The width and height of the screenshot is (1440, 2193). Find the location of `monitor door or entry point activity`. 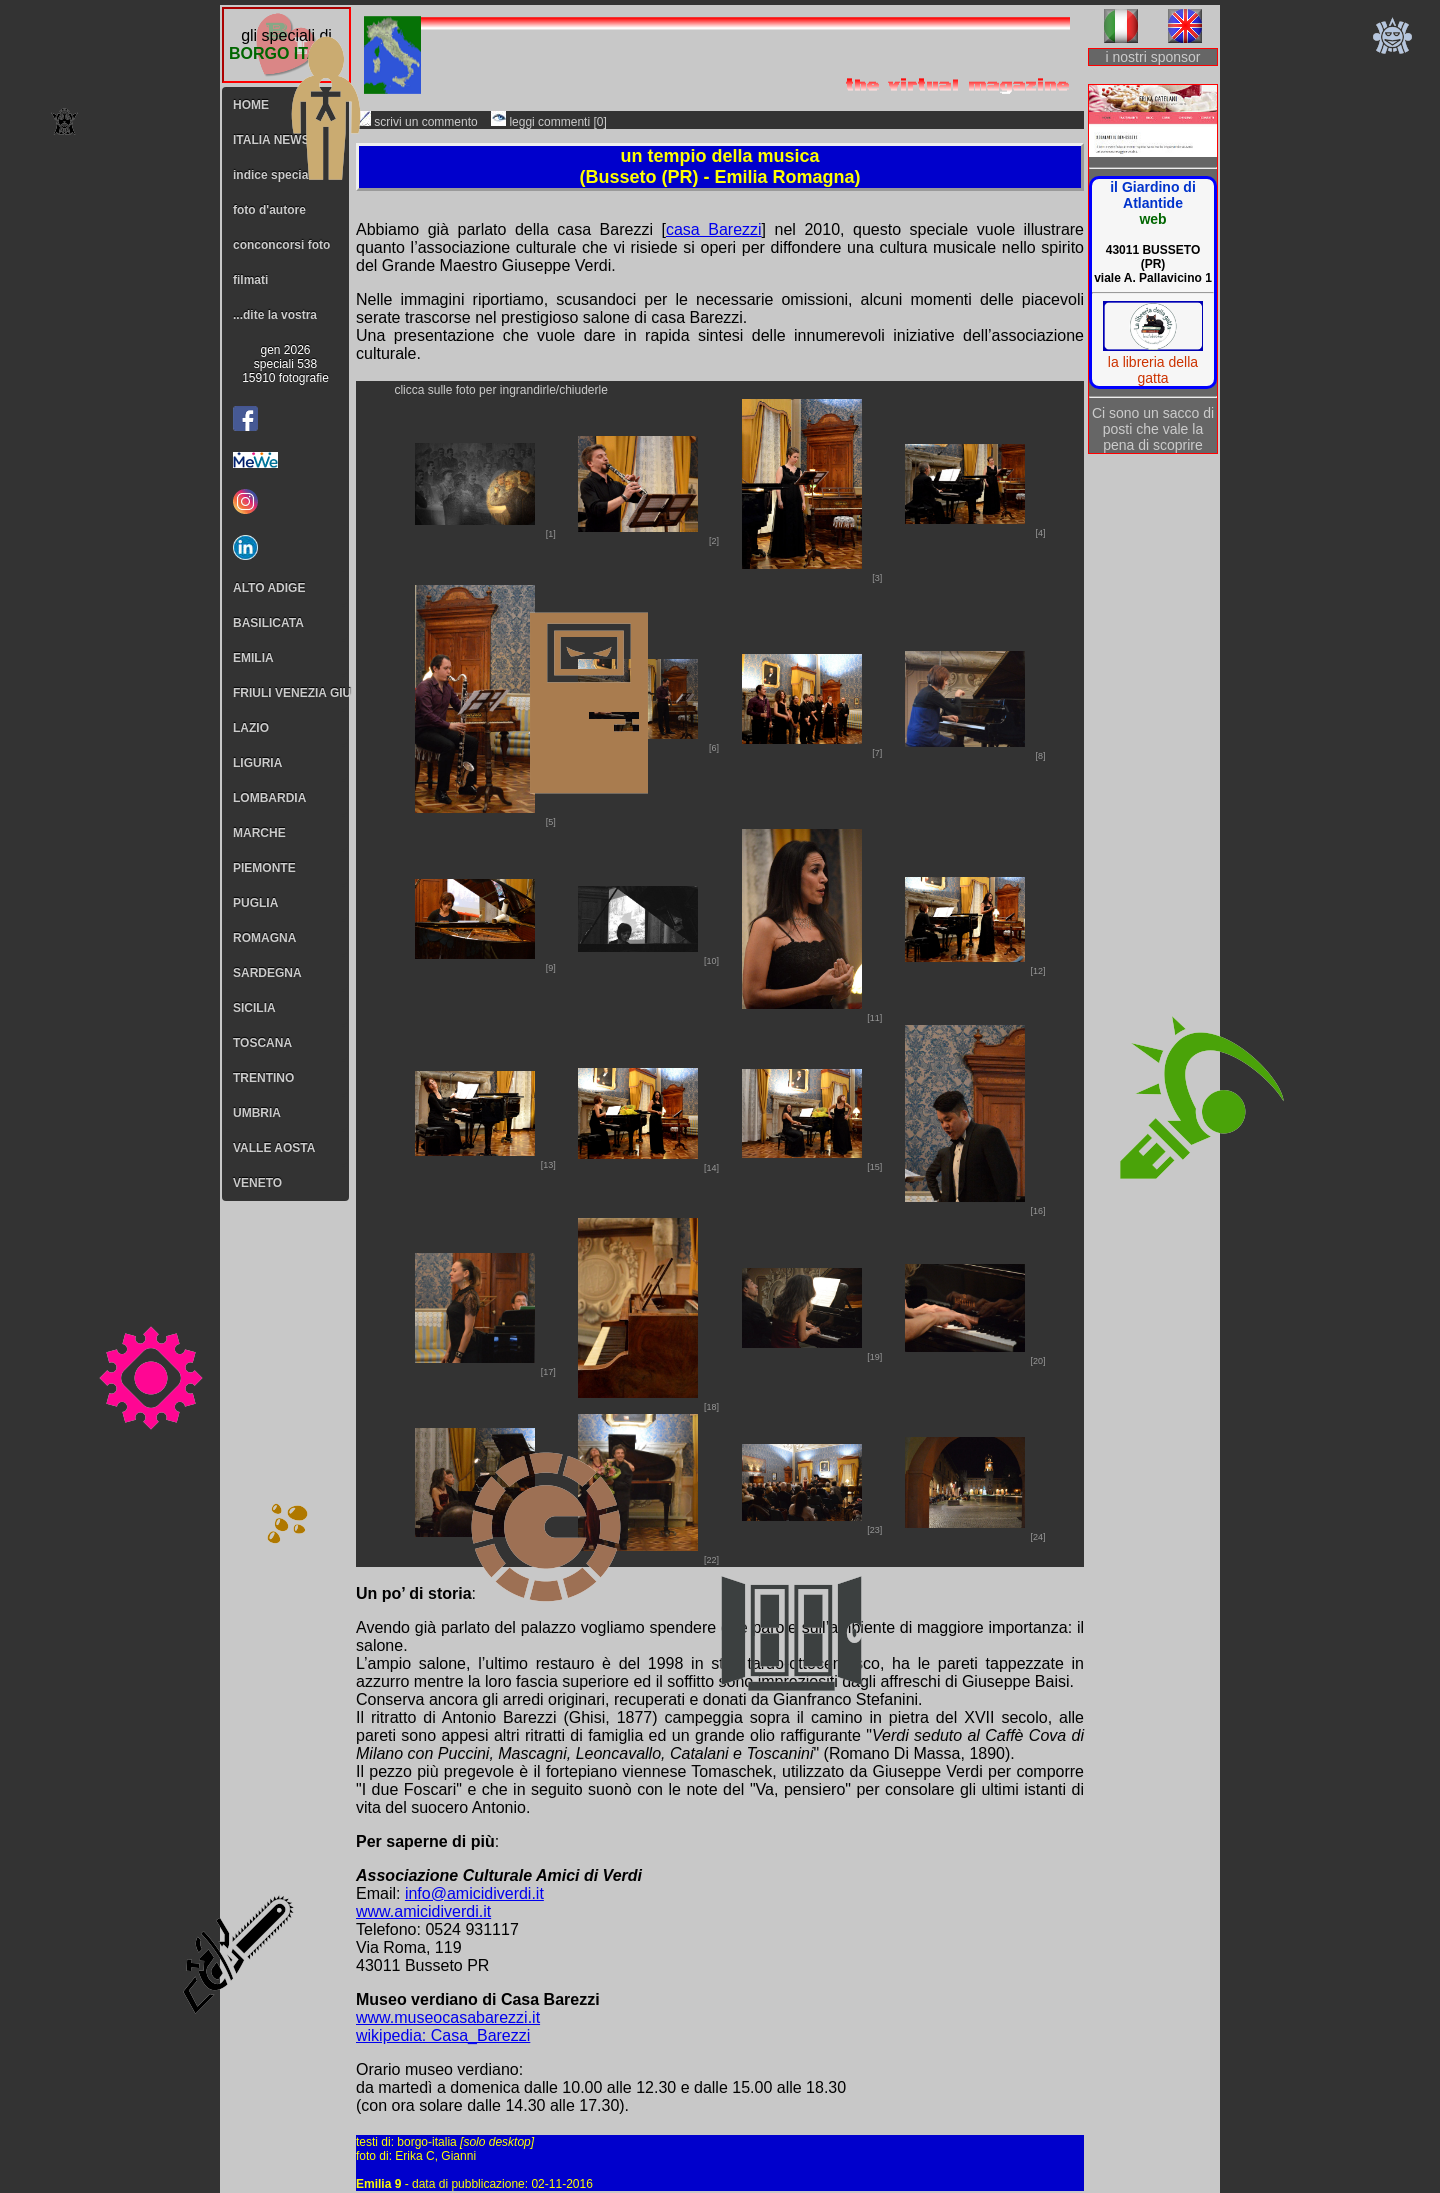

monitor door or entry point activity is located at coordinates (589, 703).